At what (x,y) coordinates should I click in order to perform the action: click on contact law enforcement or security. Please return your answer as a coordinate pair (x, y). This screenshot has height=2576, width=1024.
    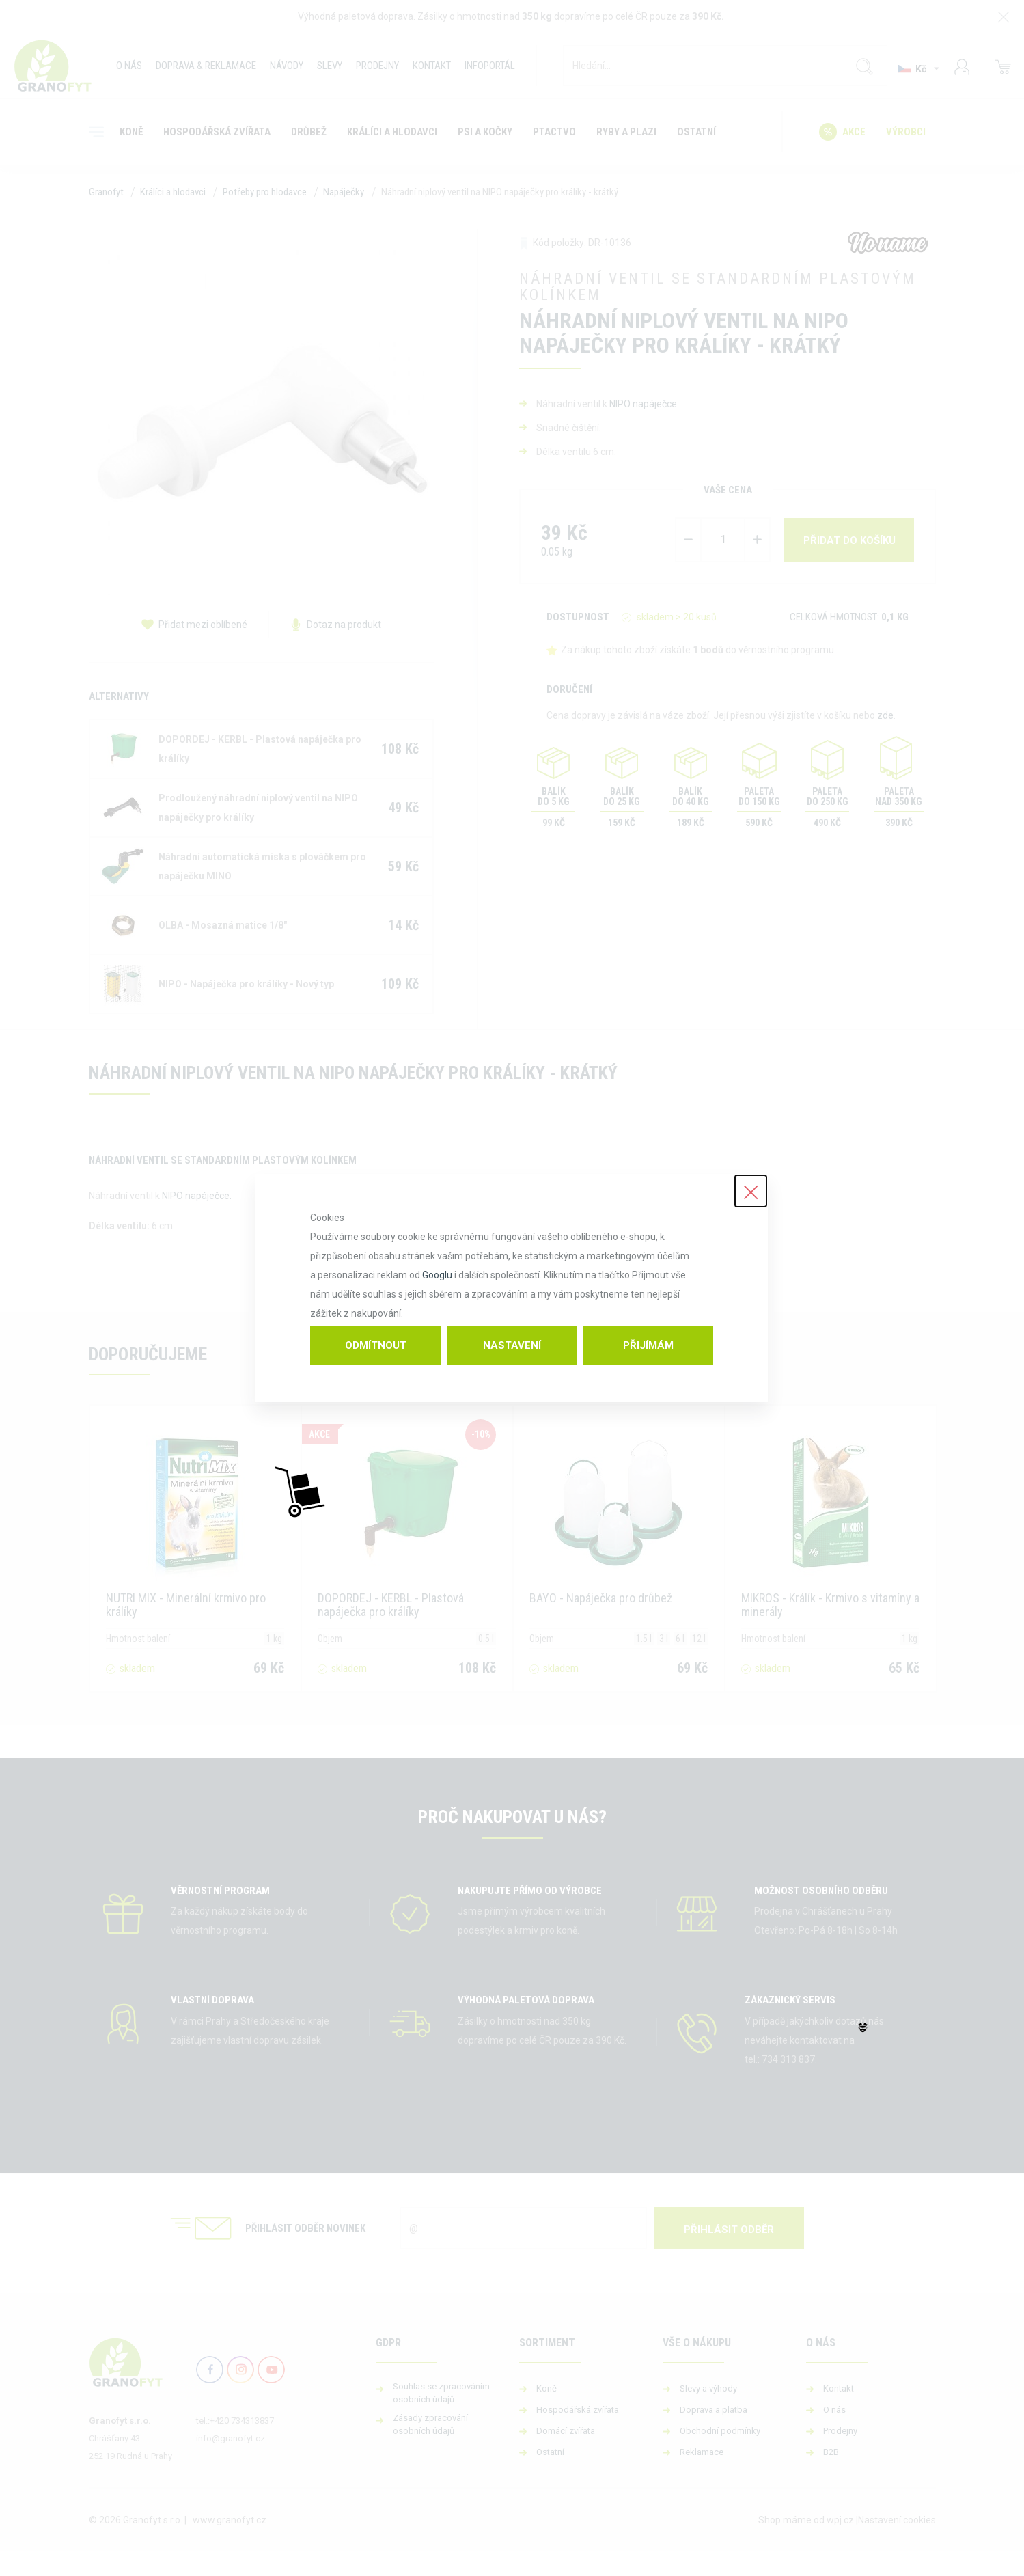
    Looking at the image, I should click on (863, 2027).